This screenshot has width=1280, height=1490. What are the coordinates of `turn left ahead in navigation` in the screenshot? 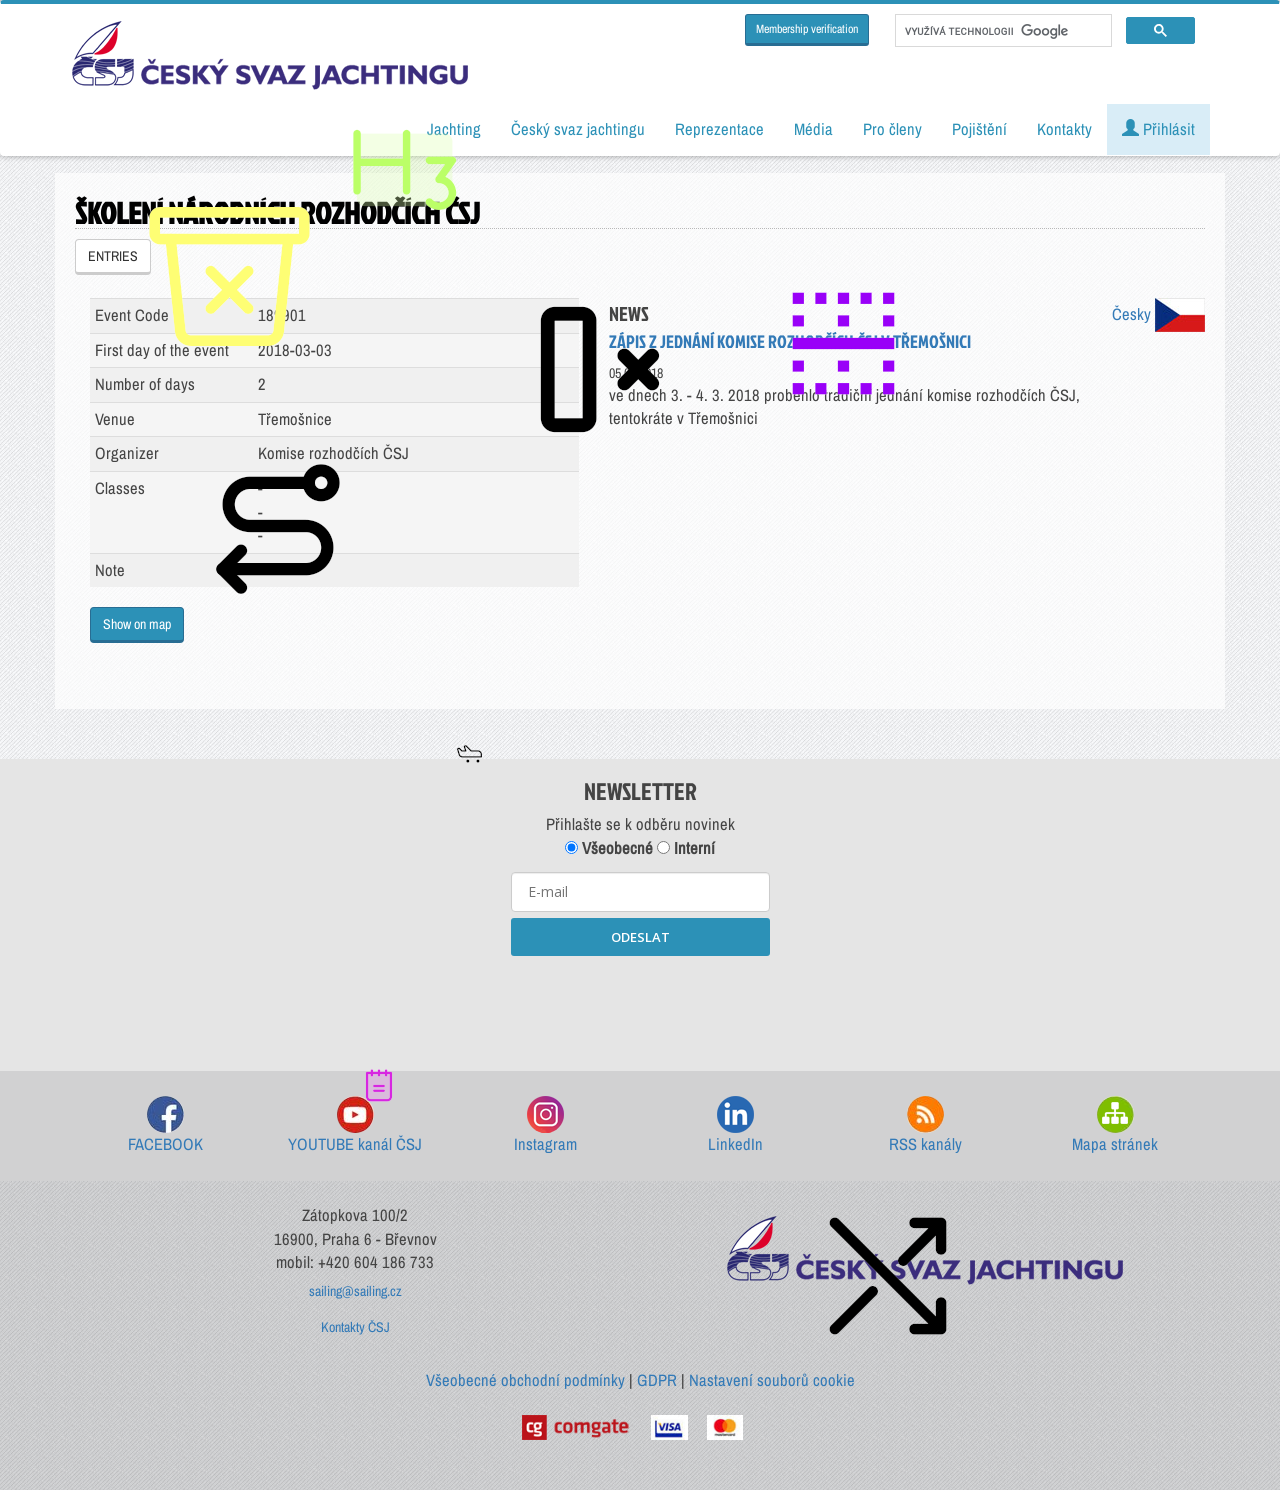 It's located at (278, 526).